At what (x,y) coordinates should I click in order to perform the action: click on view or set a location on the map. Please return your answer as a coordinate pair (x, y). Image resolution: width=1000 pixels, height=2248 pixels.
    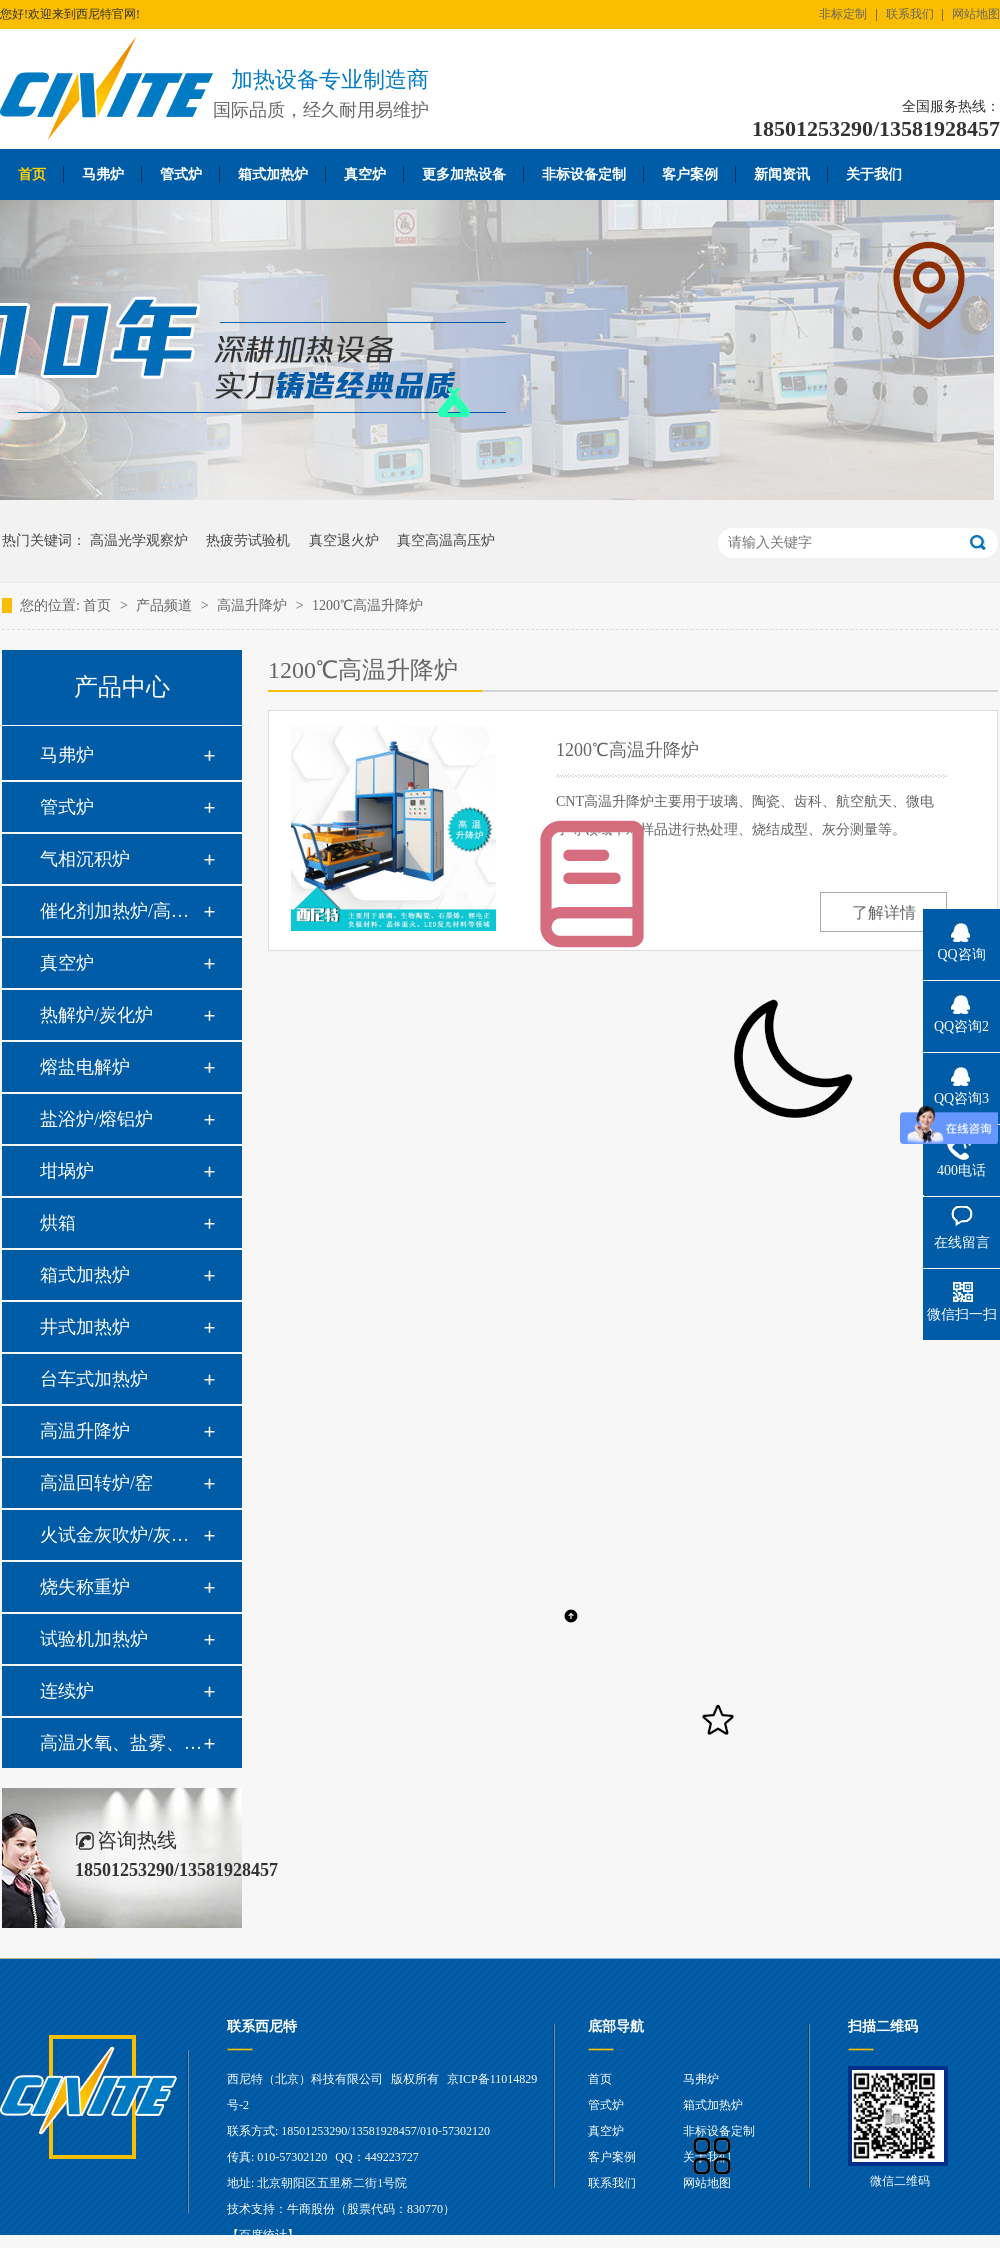
    Looking at the image, I should click on (929, 284).